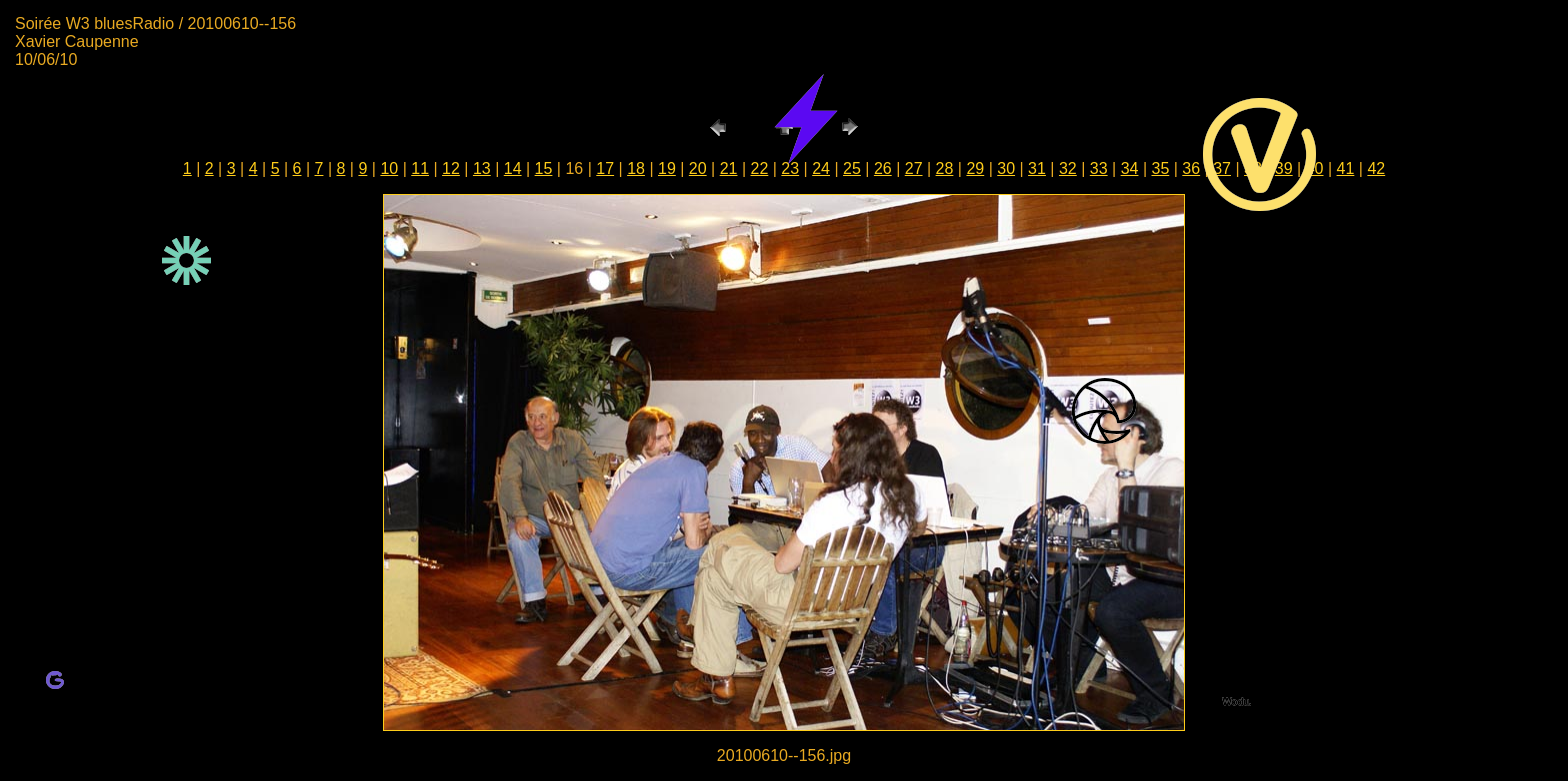 The image size is (1568, 781). I want to click on open GitCode application, so click(55, 680).